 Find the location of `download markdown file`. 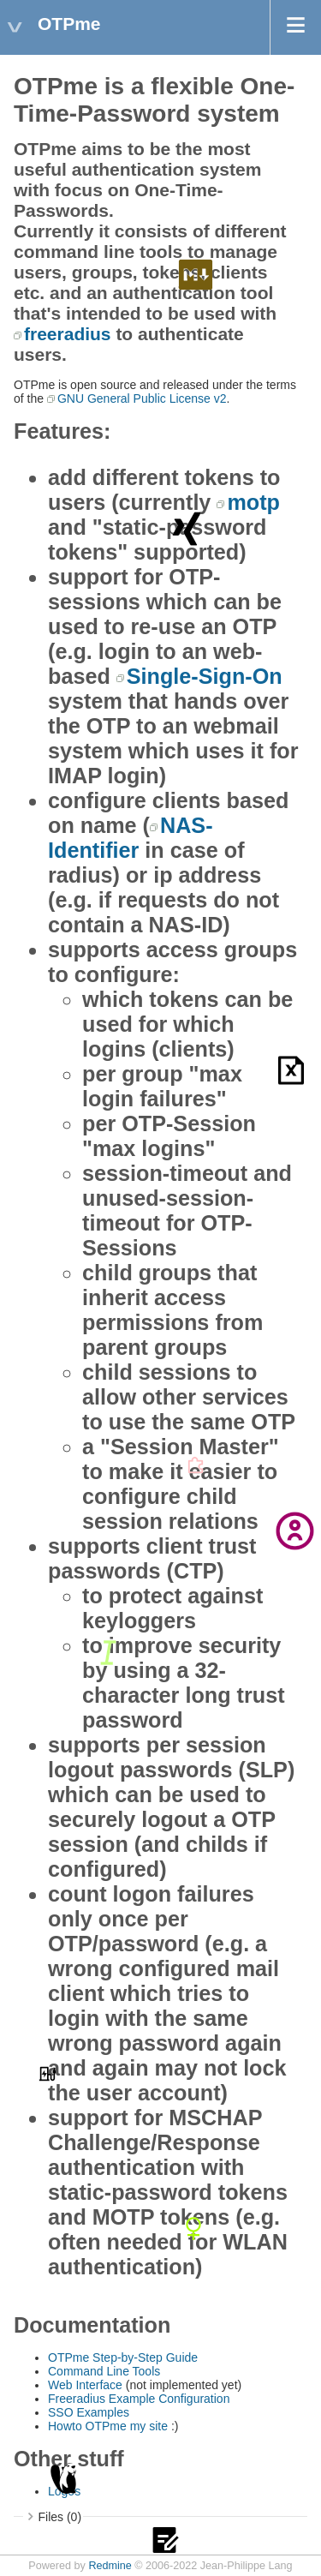

download markdown file is located at coordinates (195, 274).